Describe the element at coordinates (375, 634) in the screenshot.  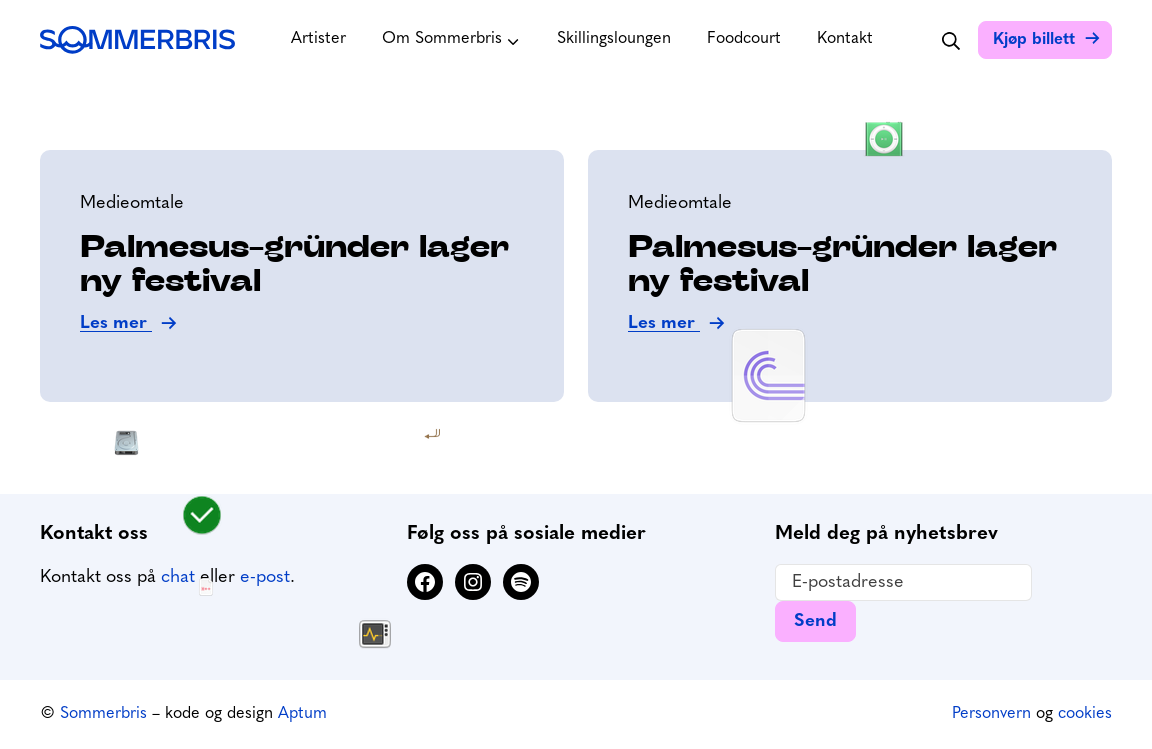
I see `open system monitor to view CPU and memory usage` at that location.